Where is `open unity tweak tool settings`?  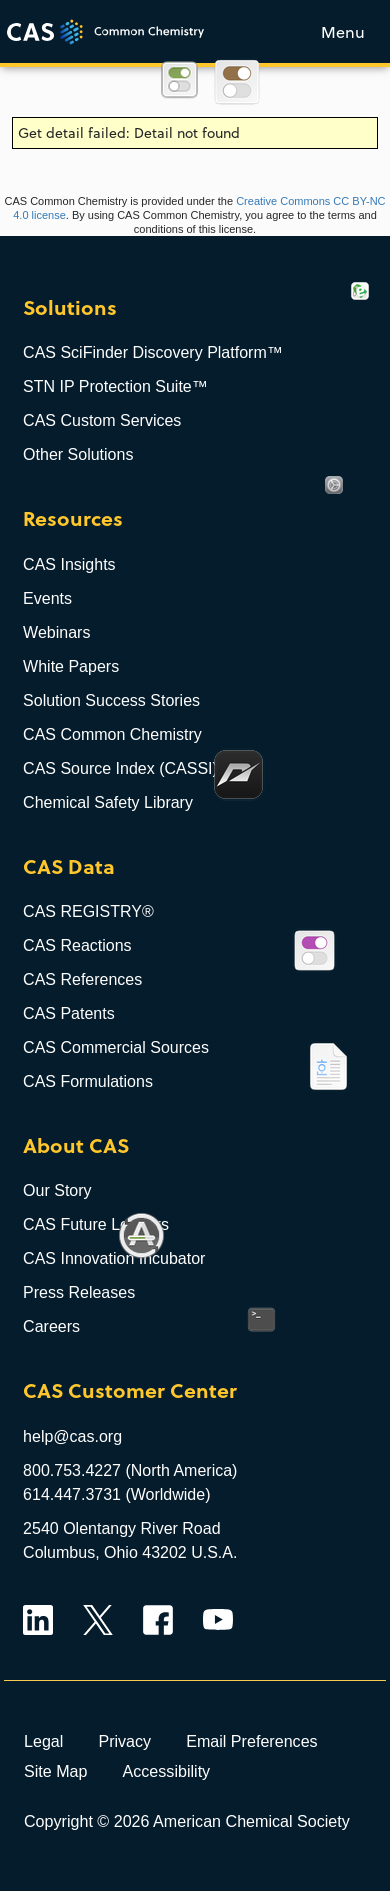 open unity tweak tool settings is located at coordinates (314, 950).